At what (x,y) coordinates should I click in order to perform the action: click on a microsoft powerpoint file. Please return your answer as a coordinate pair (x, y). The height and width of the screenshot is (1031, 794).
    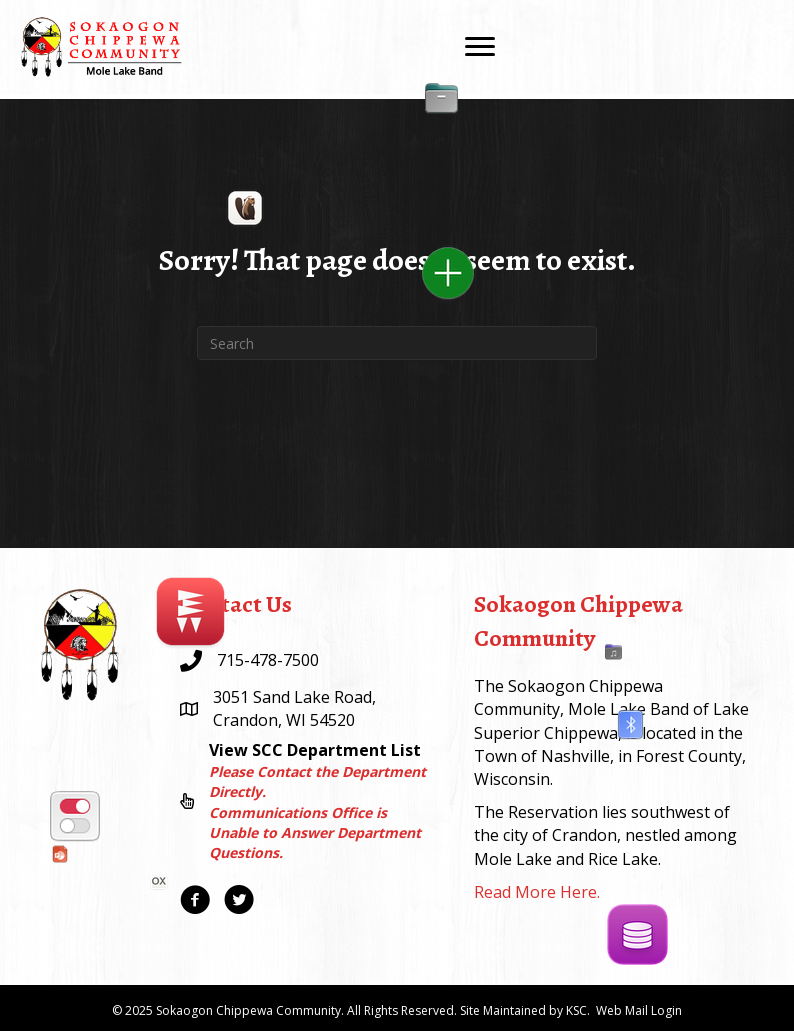
    Looking at the image, I should click on (60, 854).